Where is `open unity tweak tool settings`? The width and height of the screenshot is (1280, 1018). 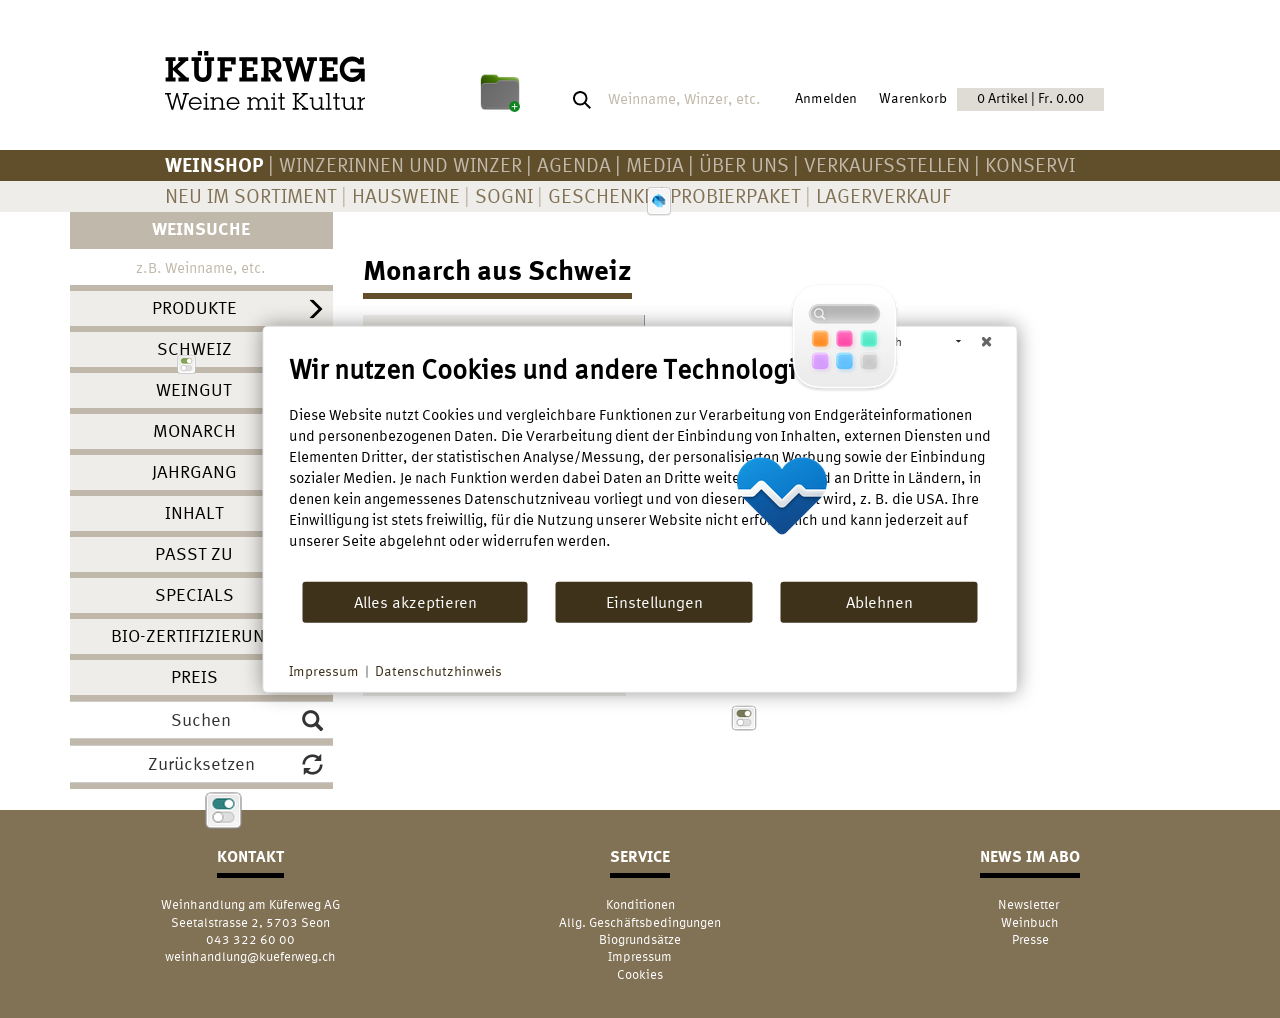 open unity tweak tool settings is located at coordinates (223, 810).